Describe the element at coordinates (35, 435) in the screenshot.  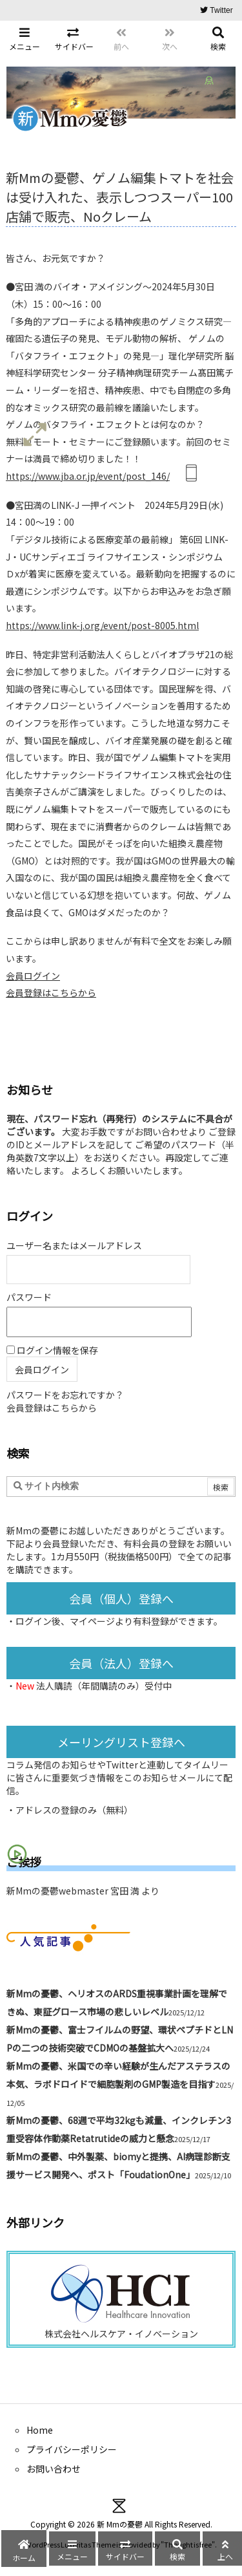
I see `expand to full screen` at that location.